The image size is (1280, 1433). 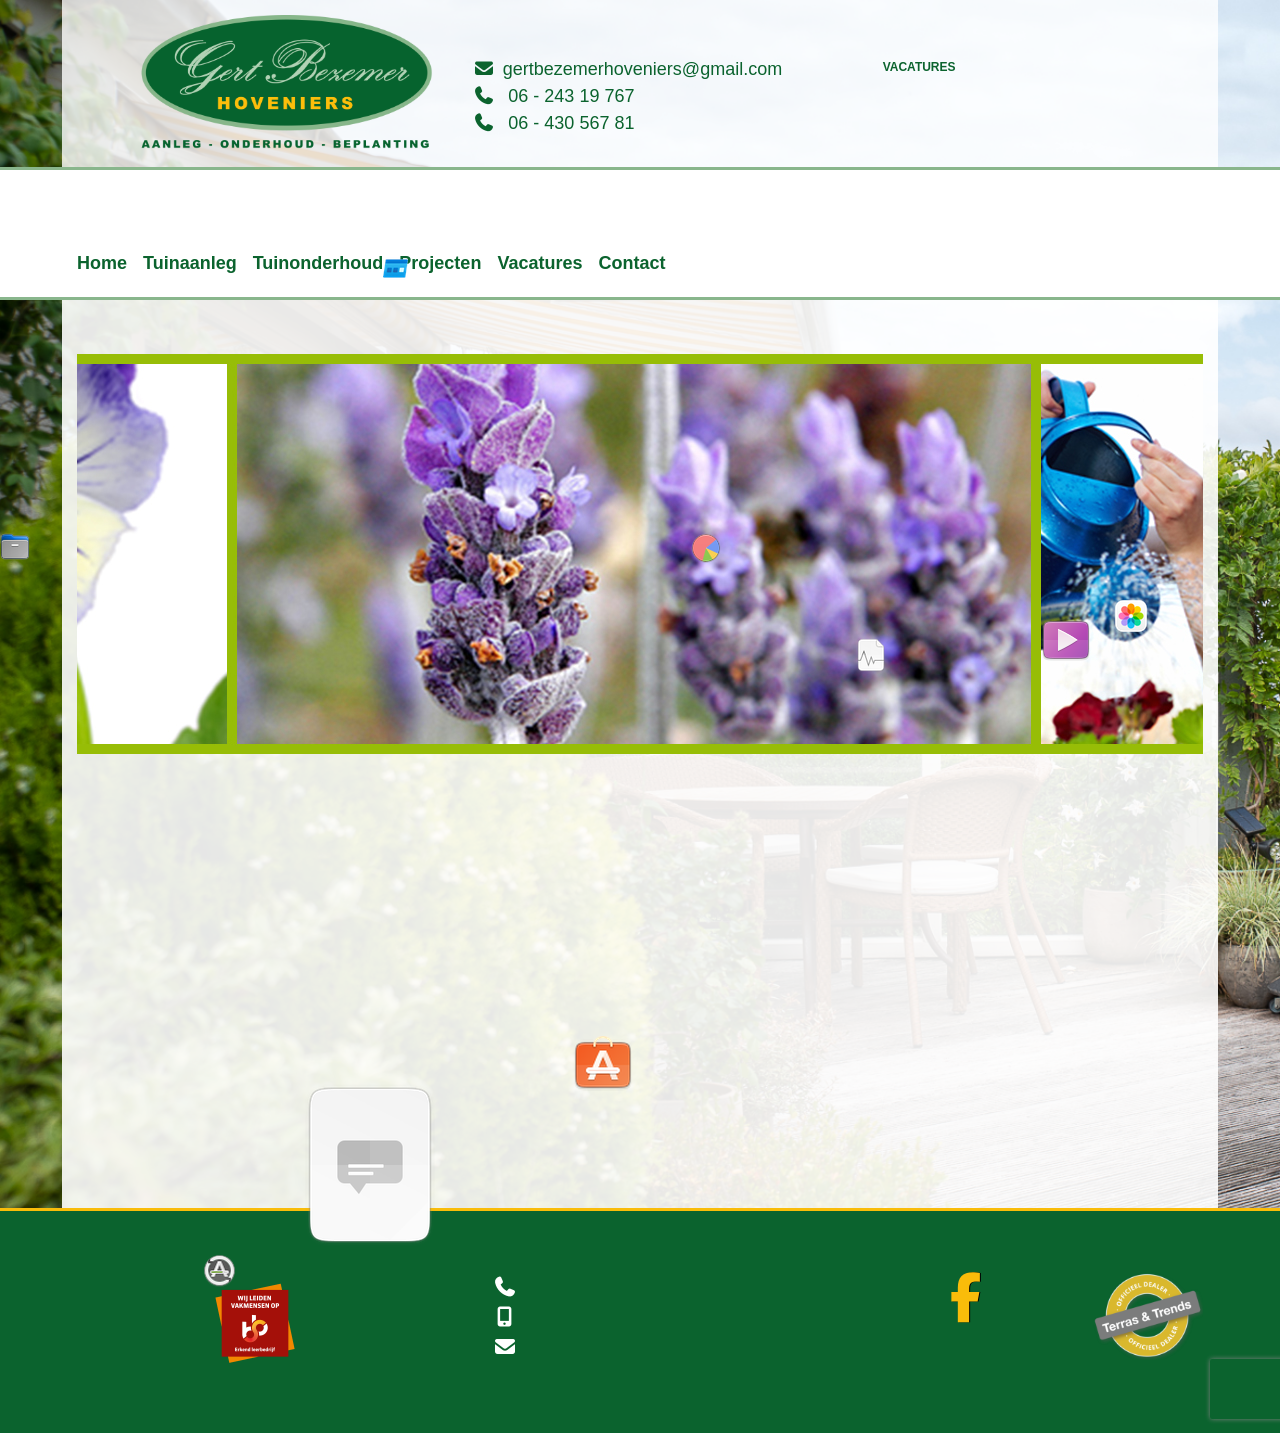 I want to click on view system log file, so click(x=871, y=655).